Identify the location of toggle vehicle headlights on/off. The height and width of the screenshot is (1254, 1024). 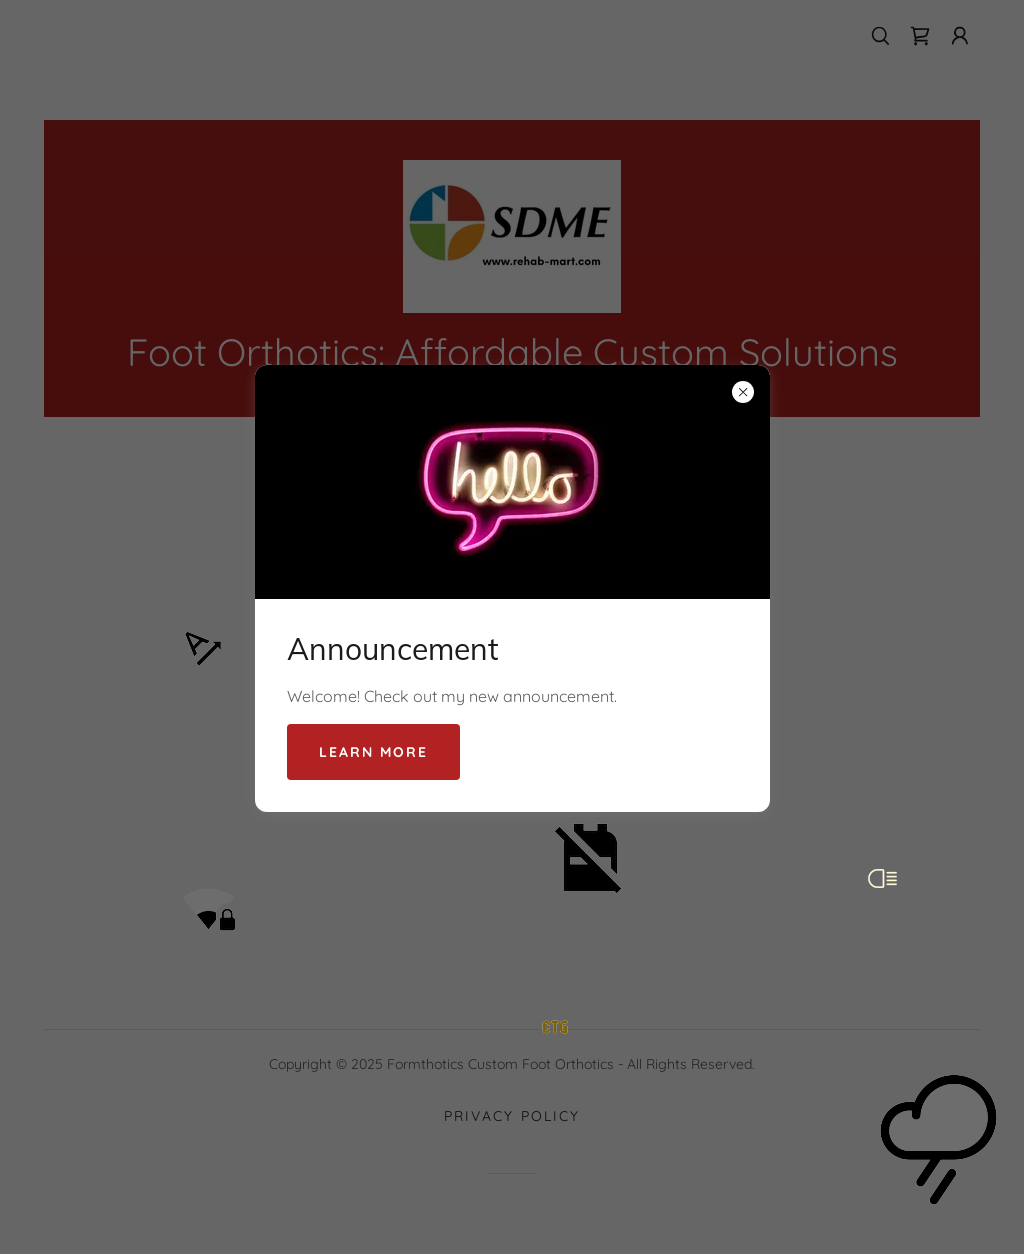
(882, 878).